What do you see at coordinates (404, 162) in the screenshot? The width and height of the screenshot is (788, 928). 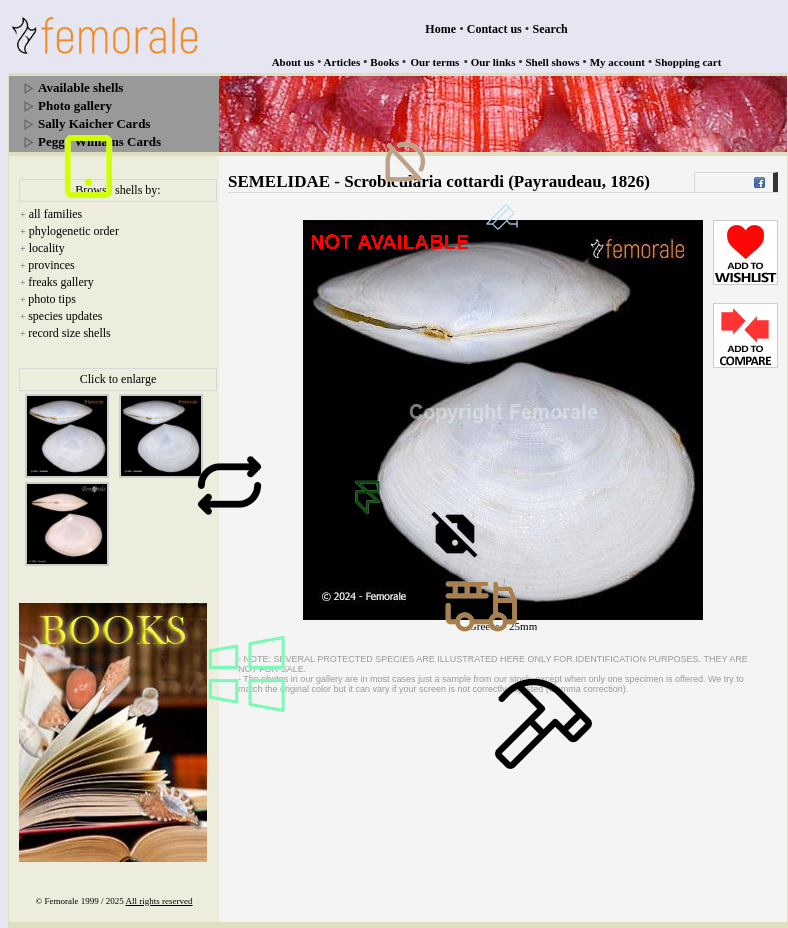 I see `mute or disable chat notifications` at bounding box center [404, 162].